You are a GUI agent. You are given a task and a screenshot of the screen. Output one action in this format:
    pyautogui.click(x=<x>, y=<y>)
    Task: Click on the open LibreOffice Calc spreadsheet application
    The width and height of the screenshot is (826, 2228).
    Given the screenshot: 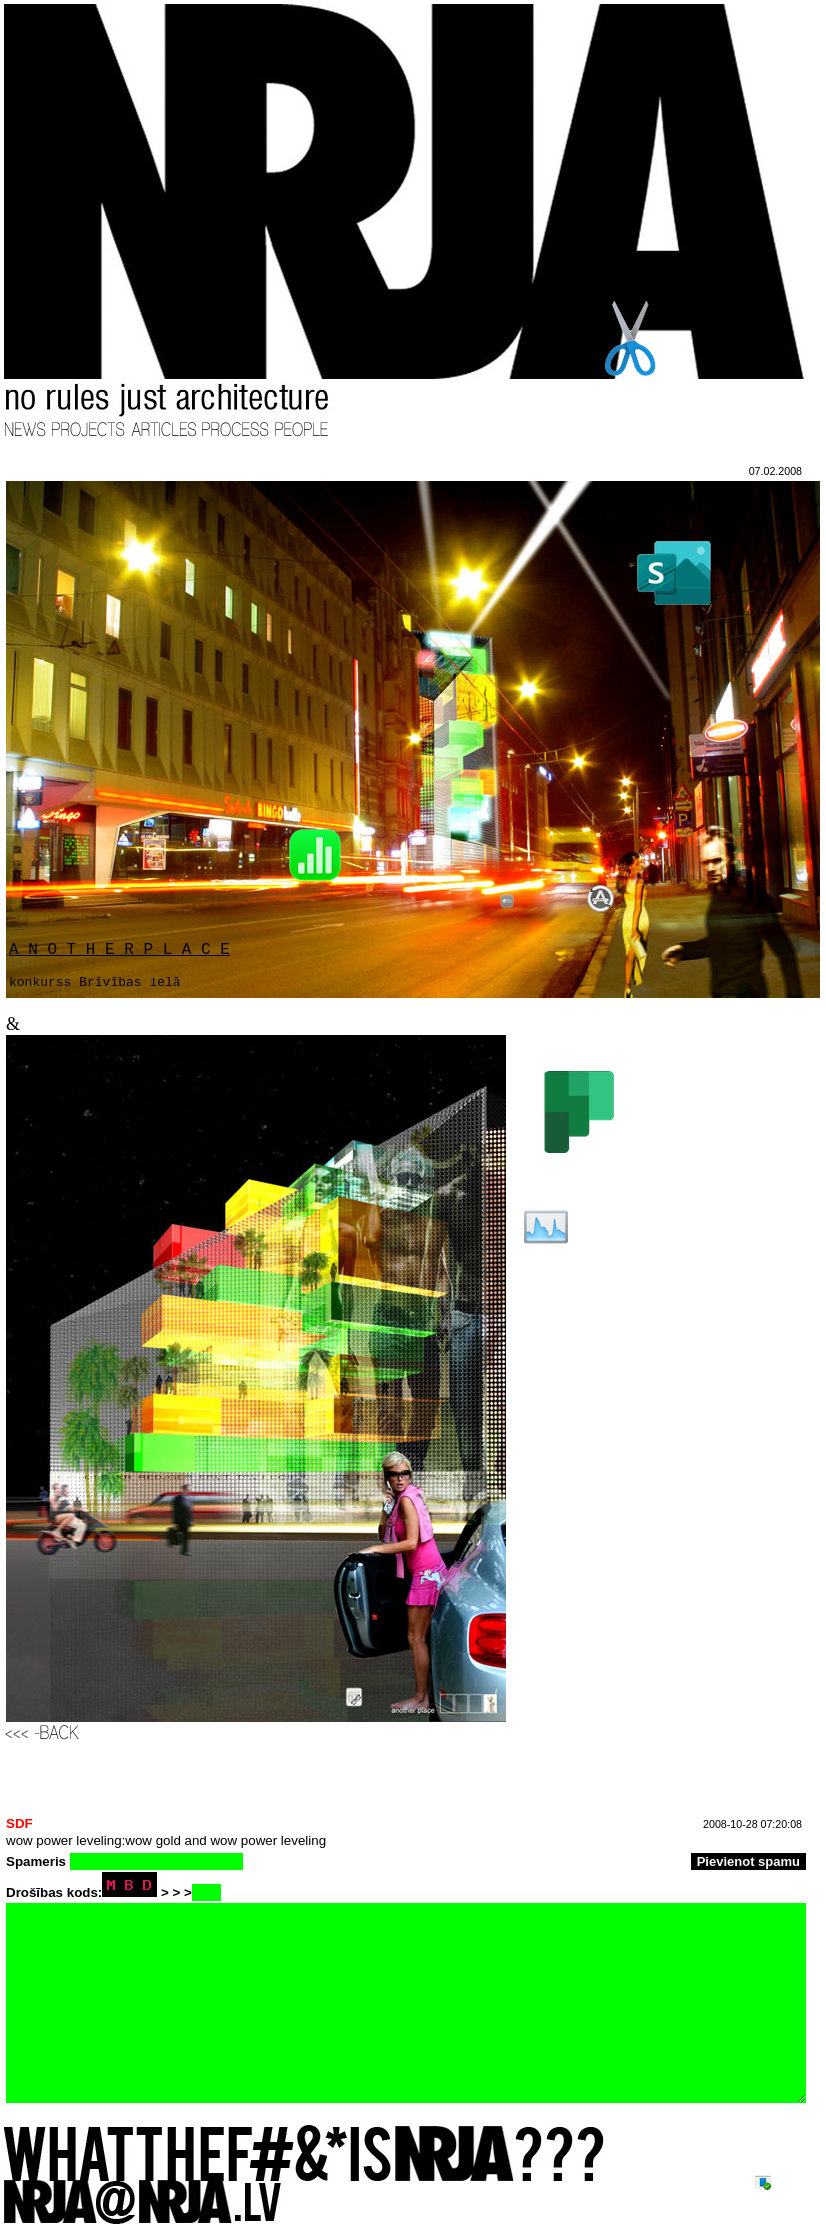 What is the action you would take?
    pyautogui.click(x=315, y=855)
    